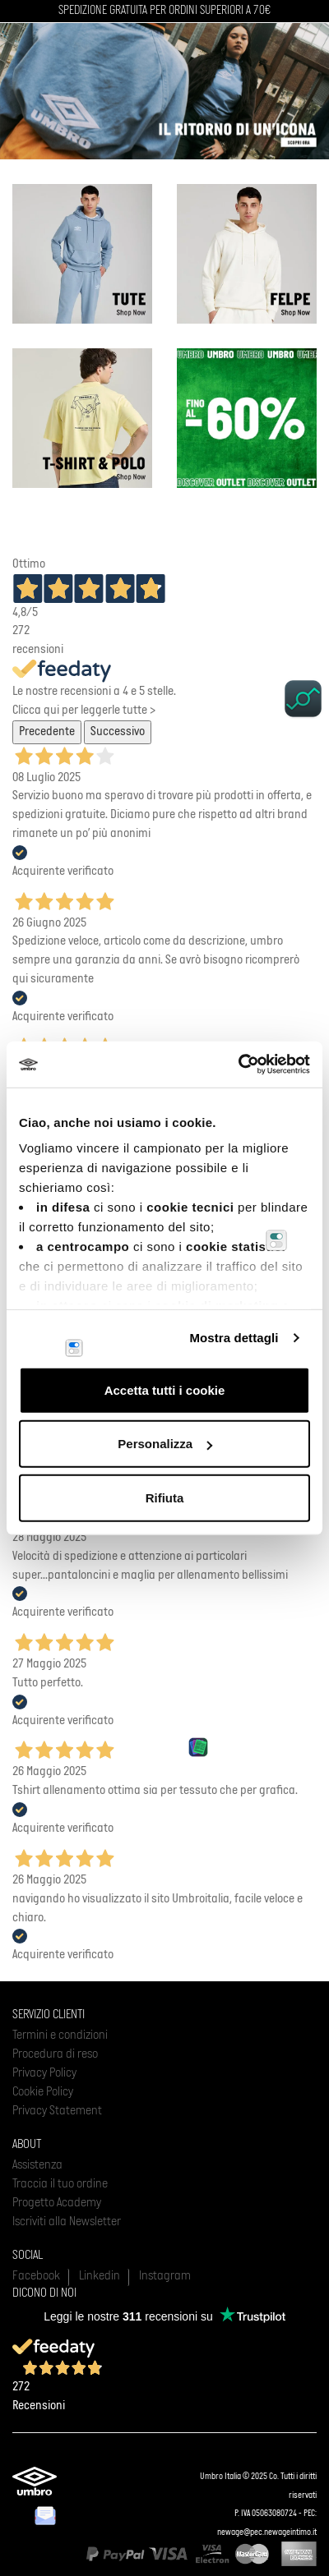  I want to click on open desktop preferences and settings, so click(74, 1348).